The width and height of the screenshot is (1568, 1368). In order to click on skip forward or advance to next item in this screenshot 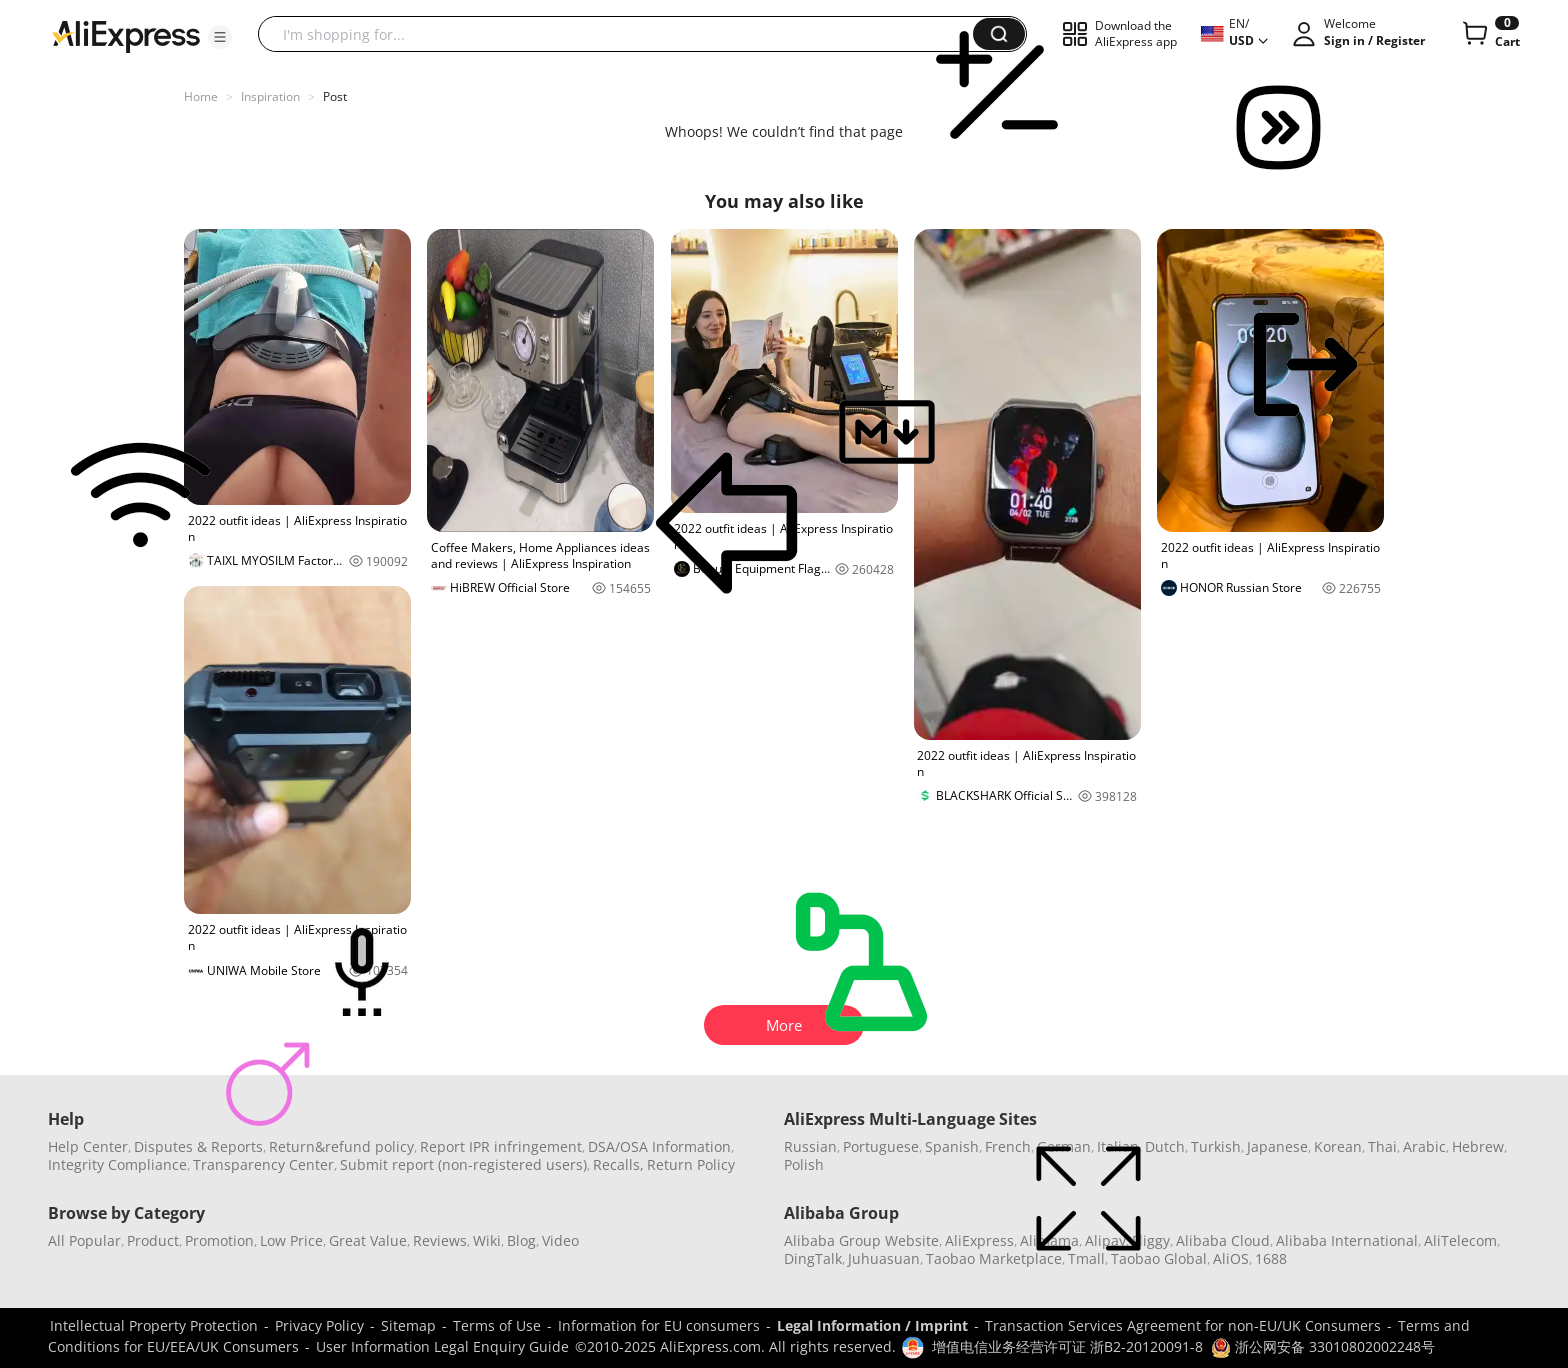, I will do `click(1278, 127)`.